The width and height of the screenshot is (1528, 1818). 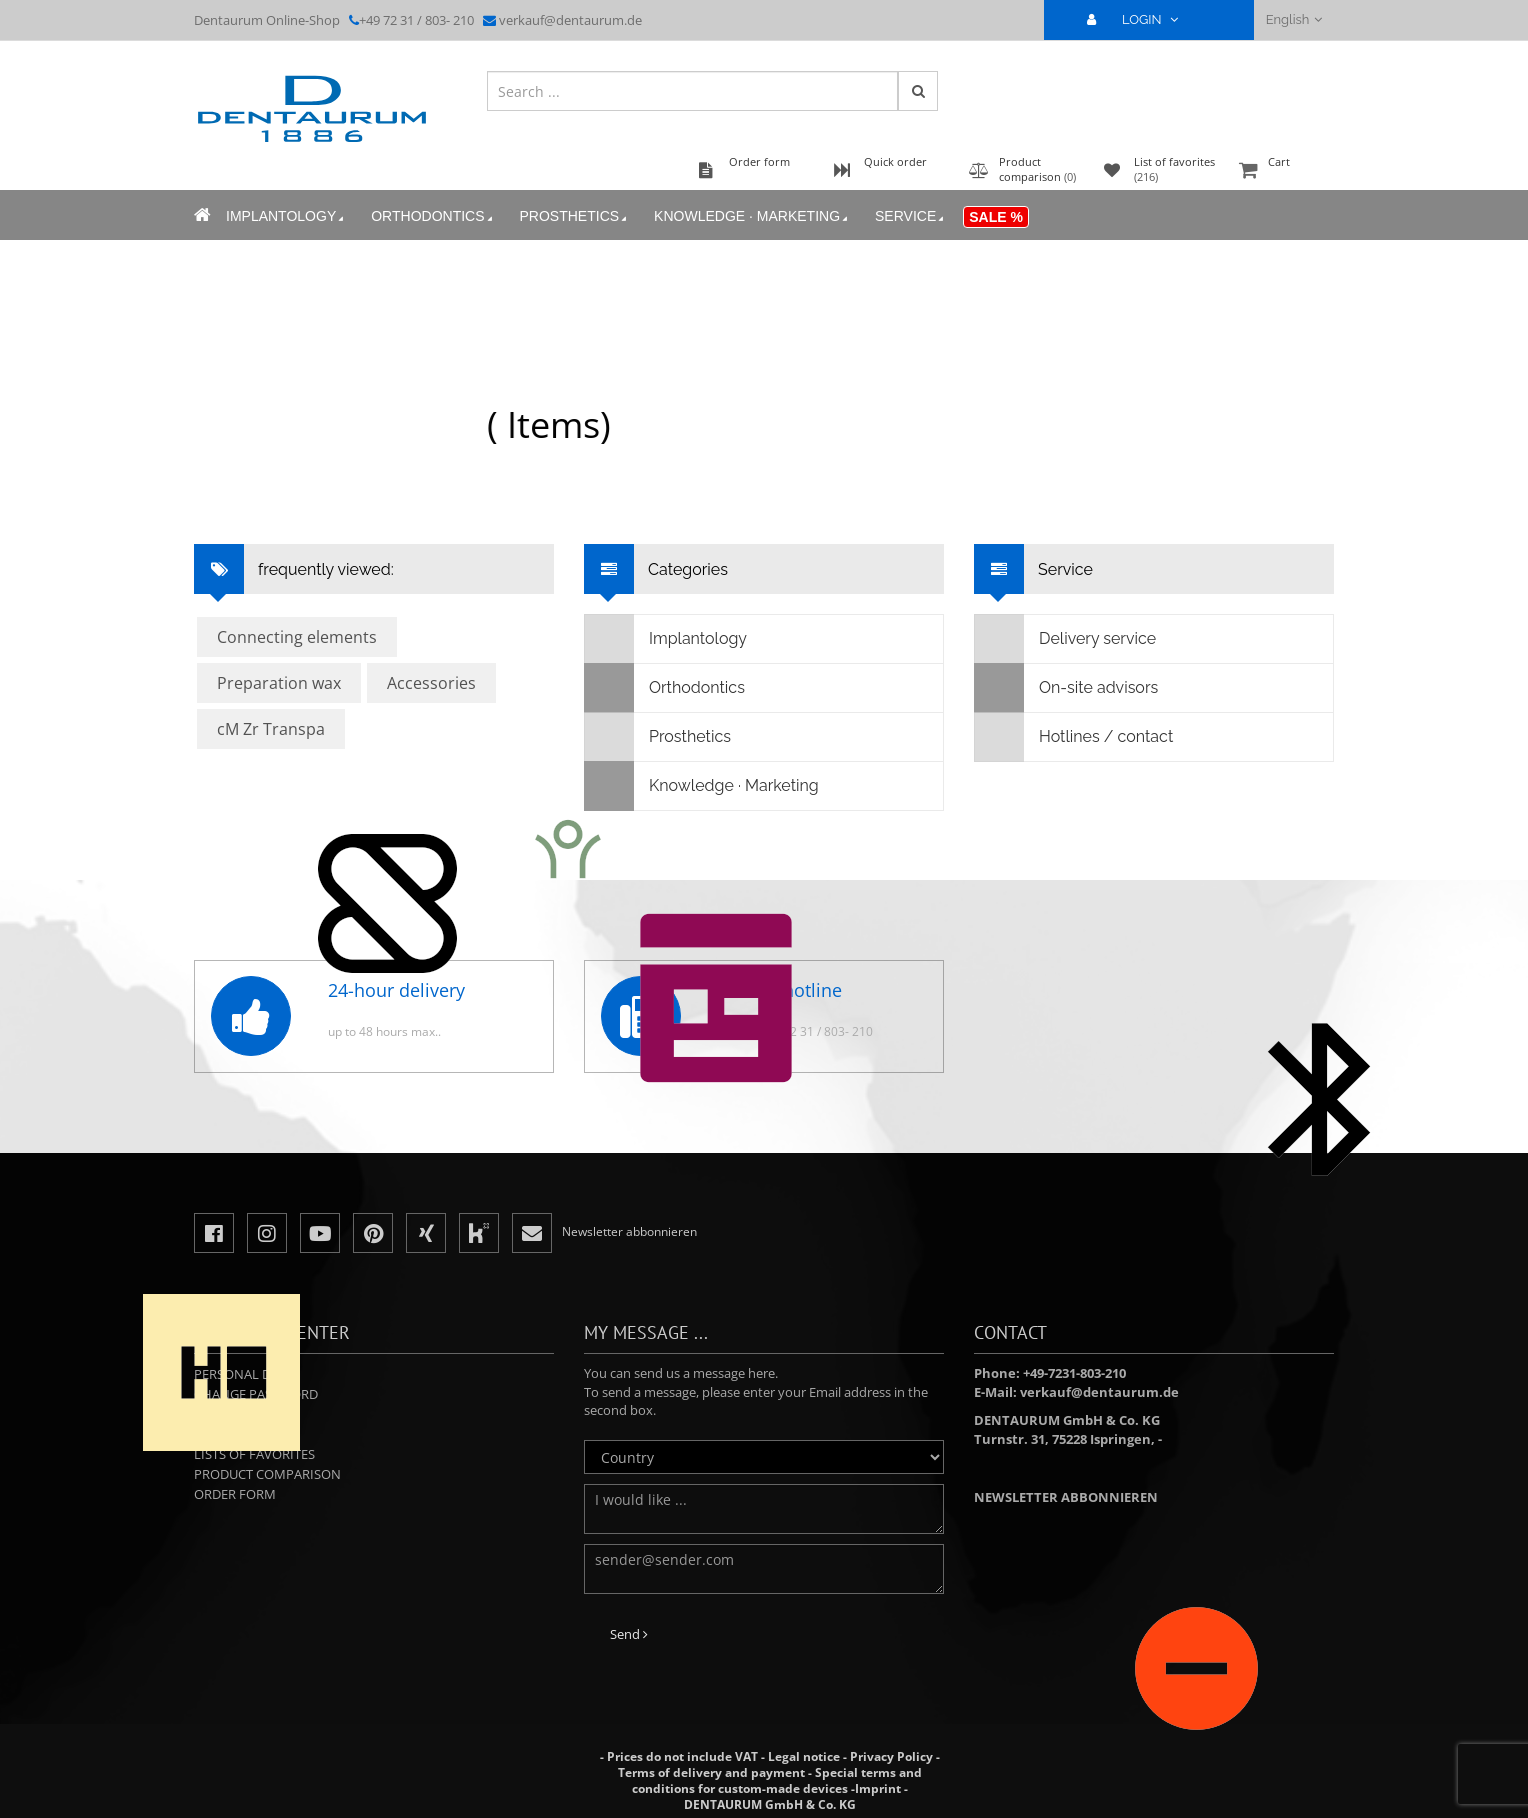 What do you see at coordinates (1196, 1668) in the screenshot?
I see `indicates a blocked or restricted action` at bounding box center [1196, 1668].